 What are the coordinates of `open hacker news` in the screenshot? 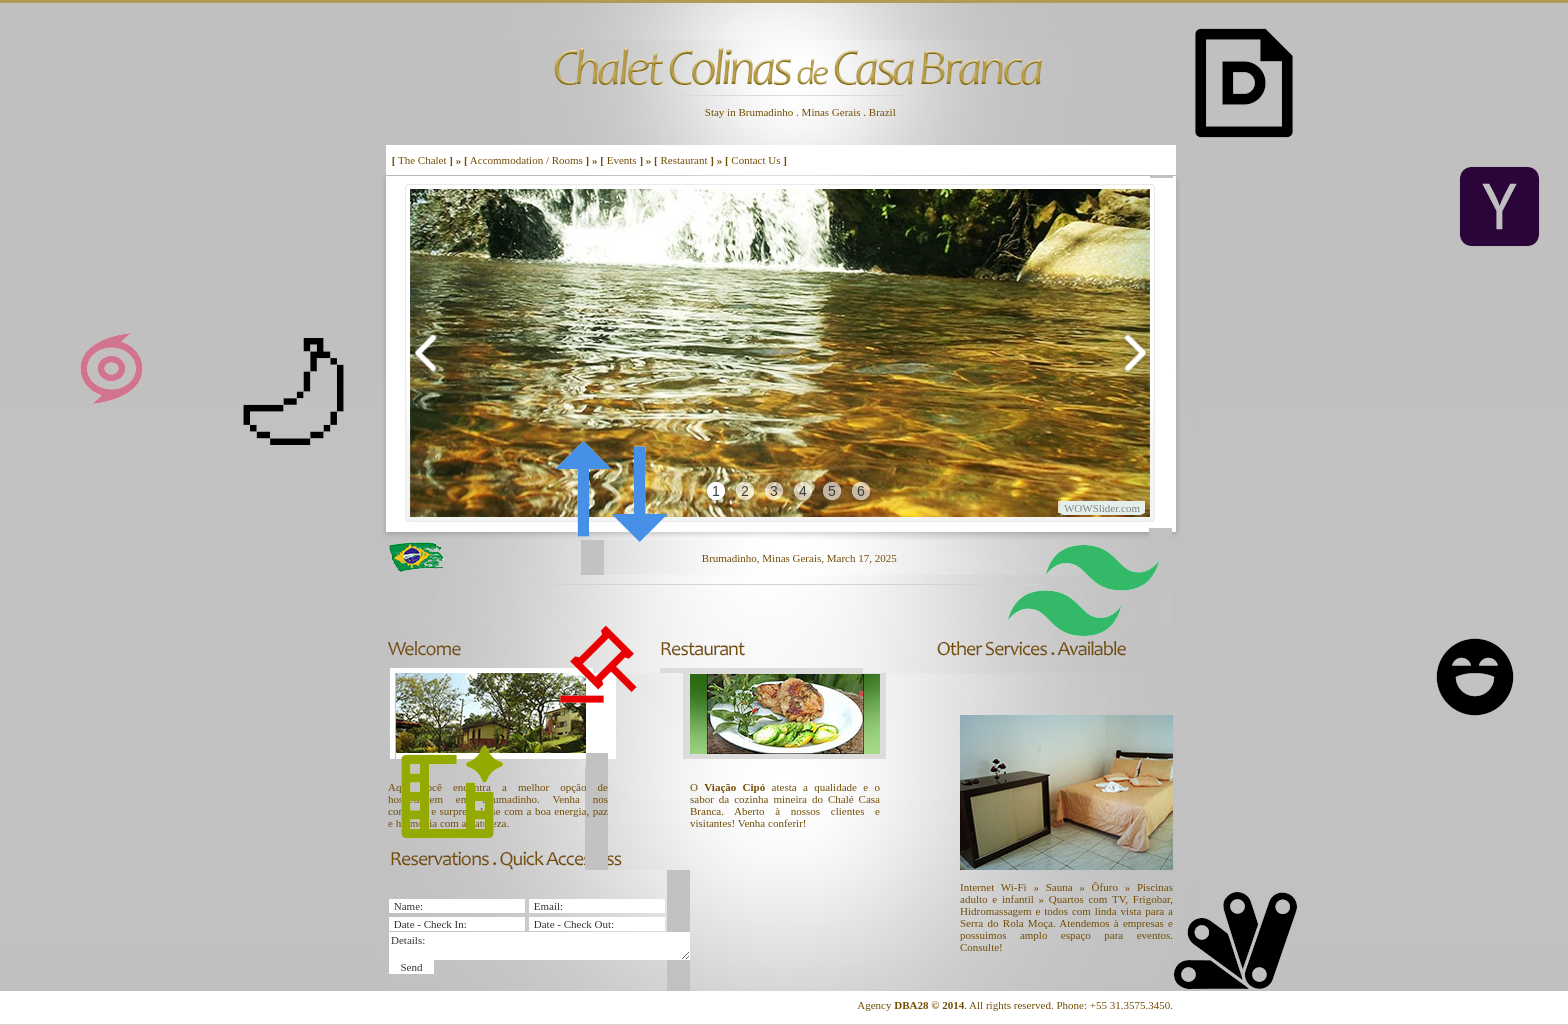 It's located at (1499, 206).